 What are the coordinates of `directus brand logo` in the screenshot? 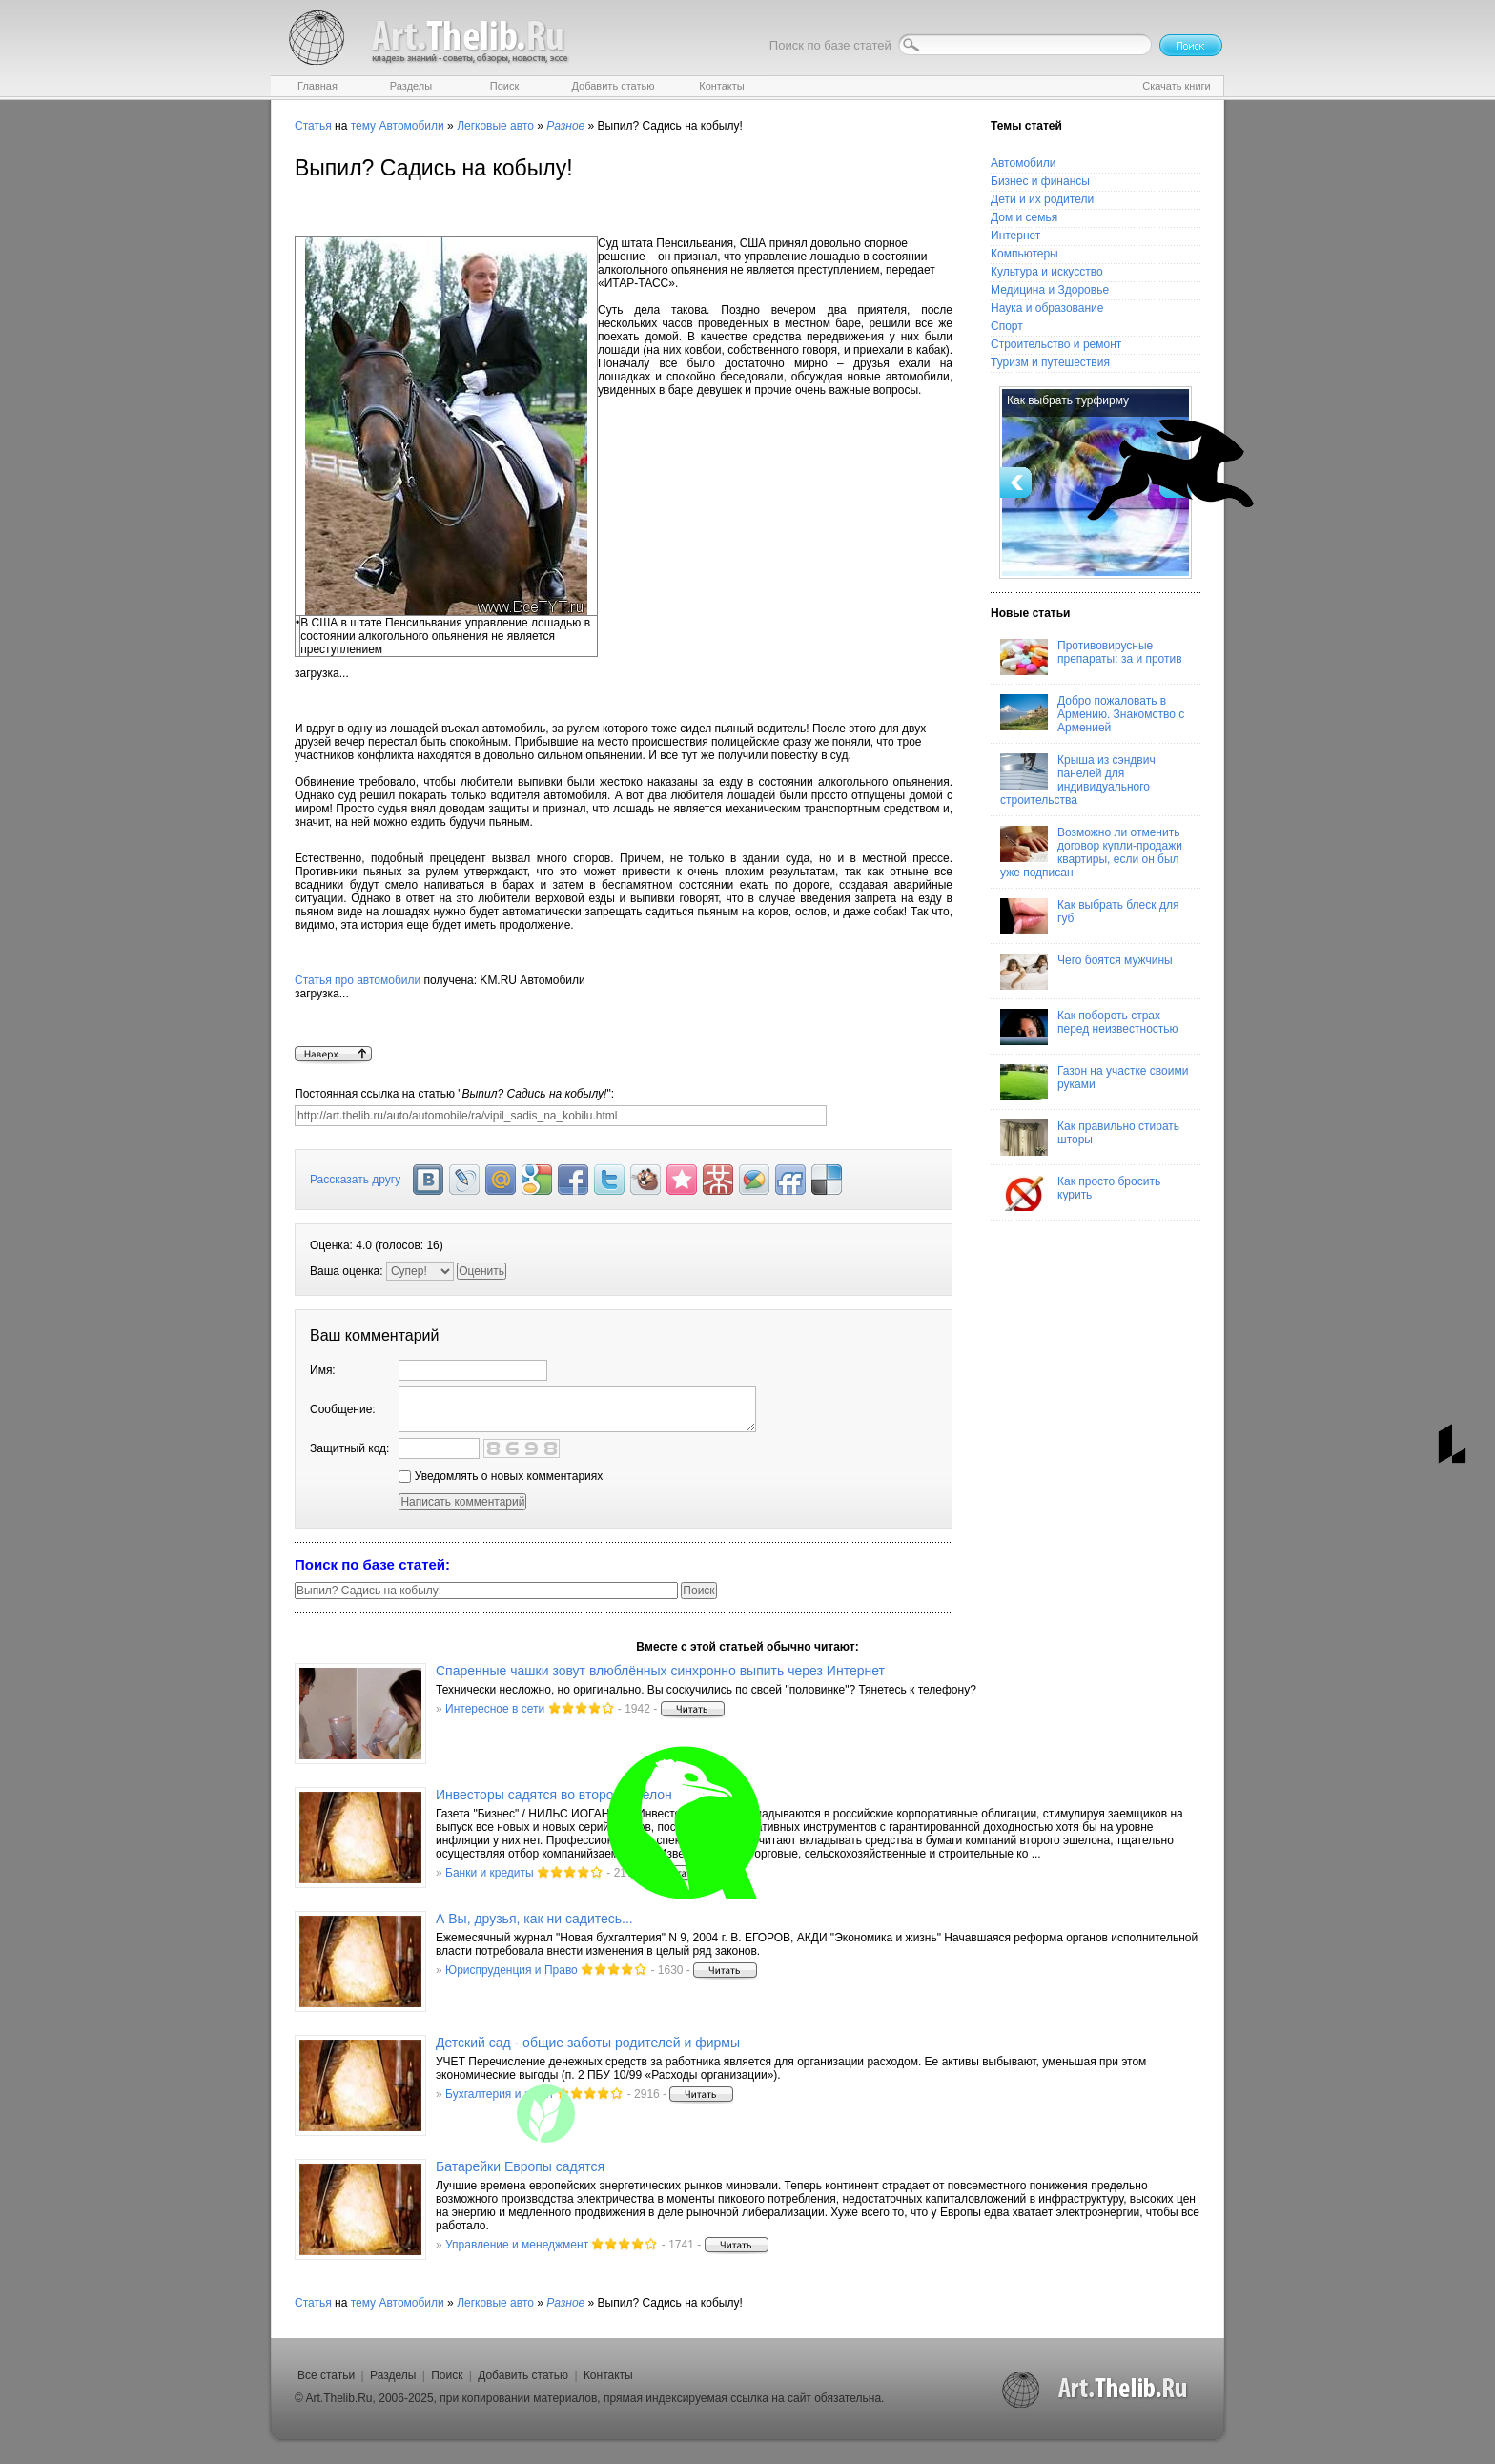 It's located at (1170, 469).